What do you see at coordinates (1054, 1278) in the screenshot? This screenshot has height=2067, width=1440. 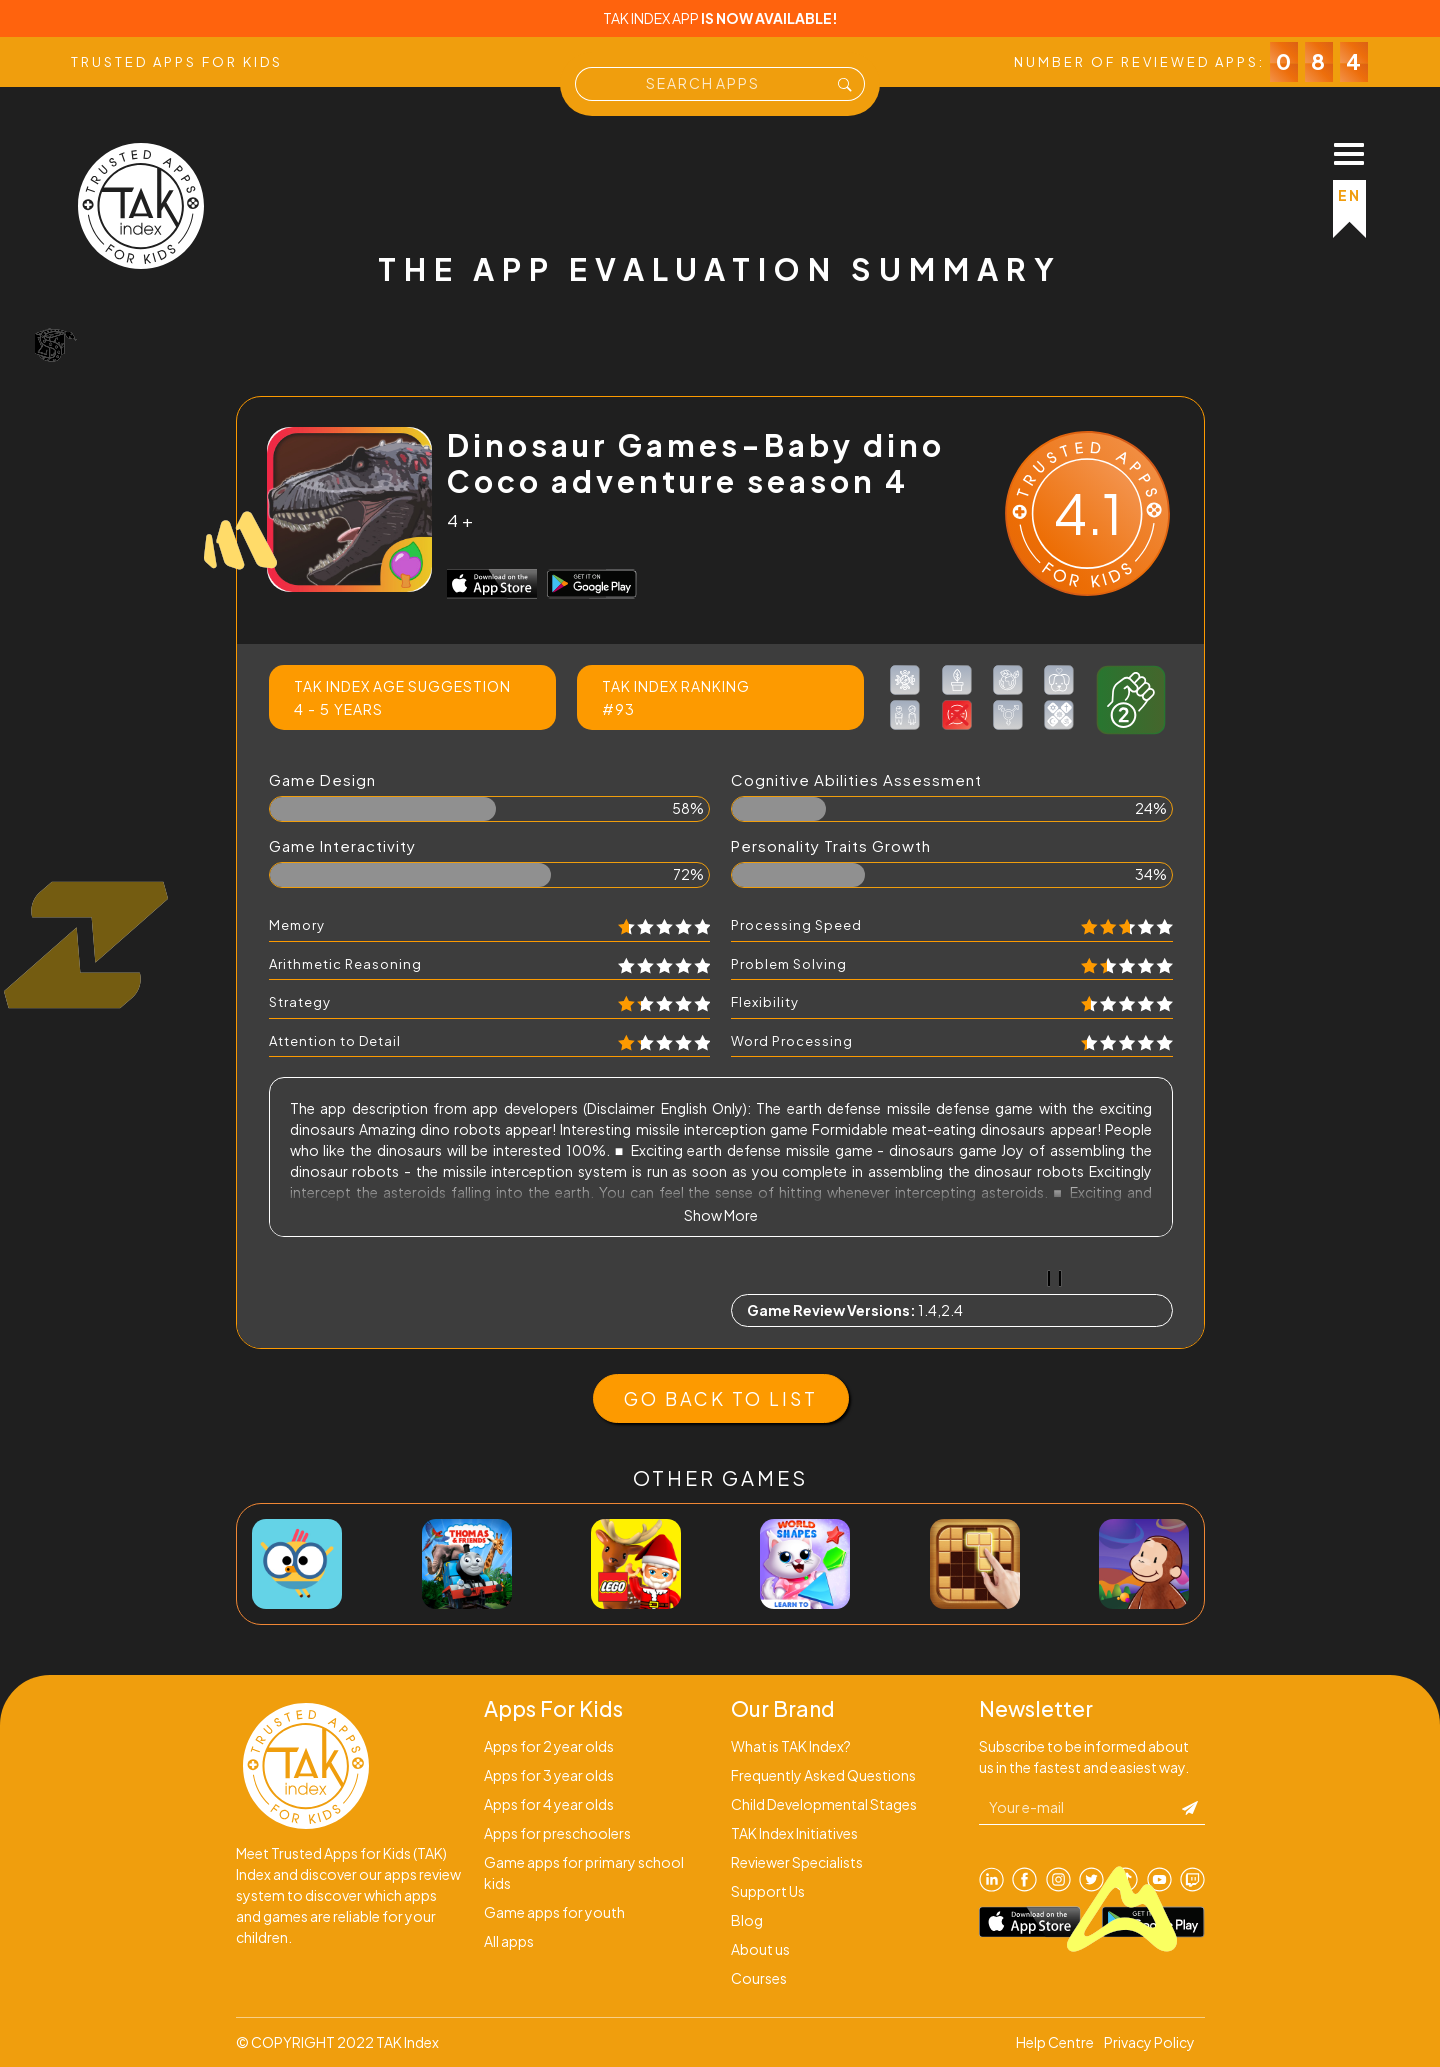 I see `pause media playback` at bounding box center [1054, 1278].